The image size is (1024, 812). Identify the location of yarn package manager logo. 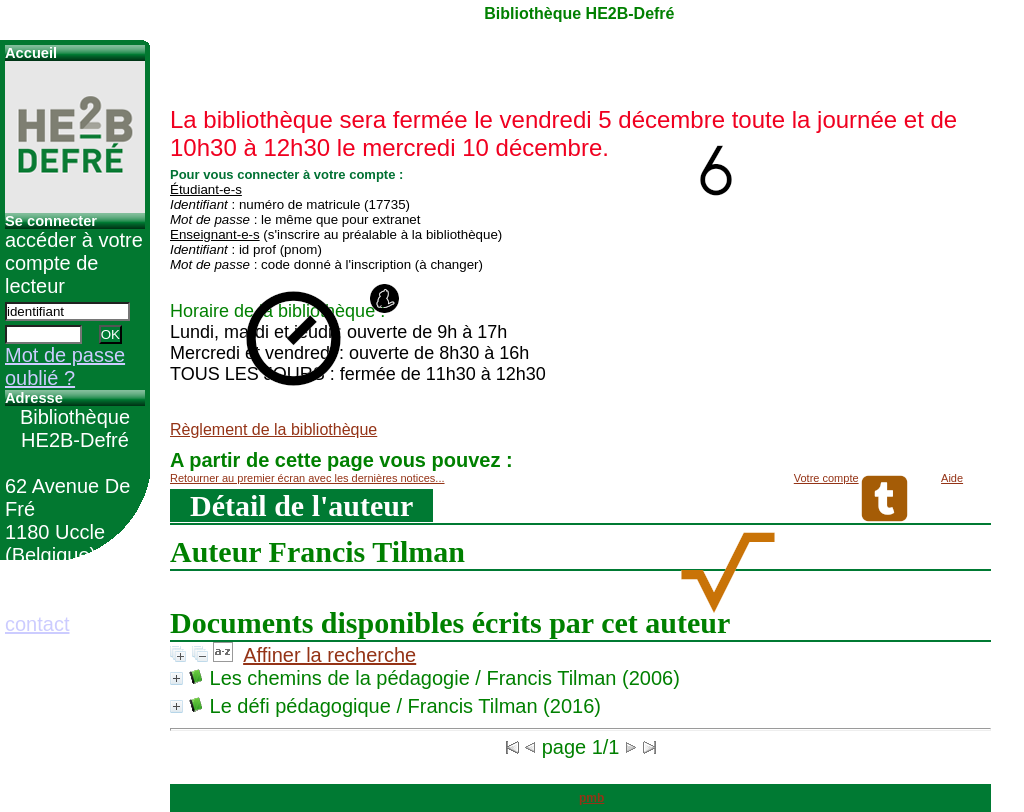
(384, 298).